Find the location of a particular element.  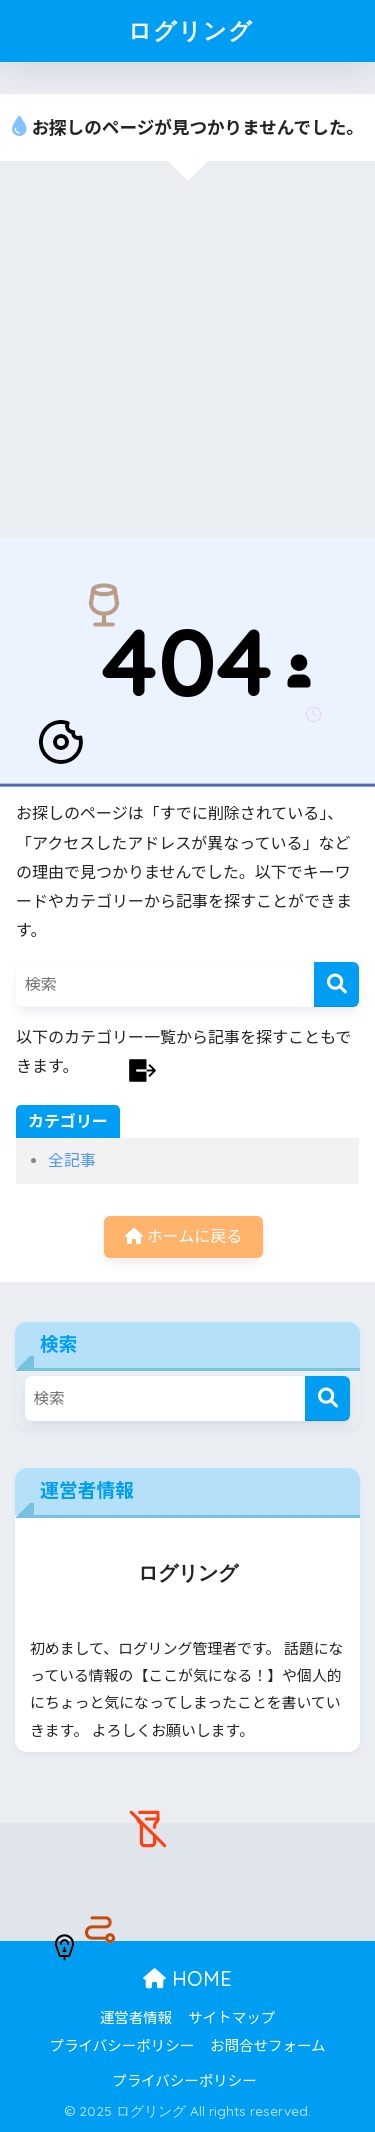

view drink or beverage options is located at coordinates (104, 605).